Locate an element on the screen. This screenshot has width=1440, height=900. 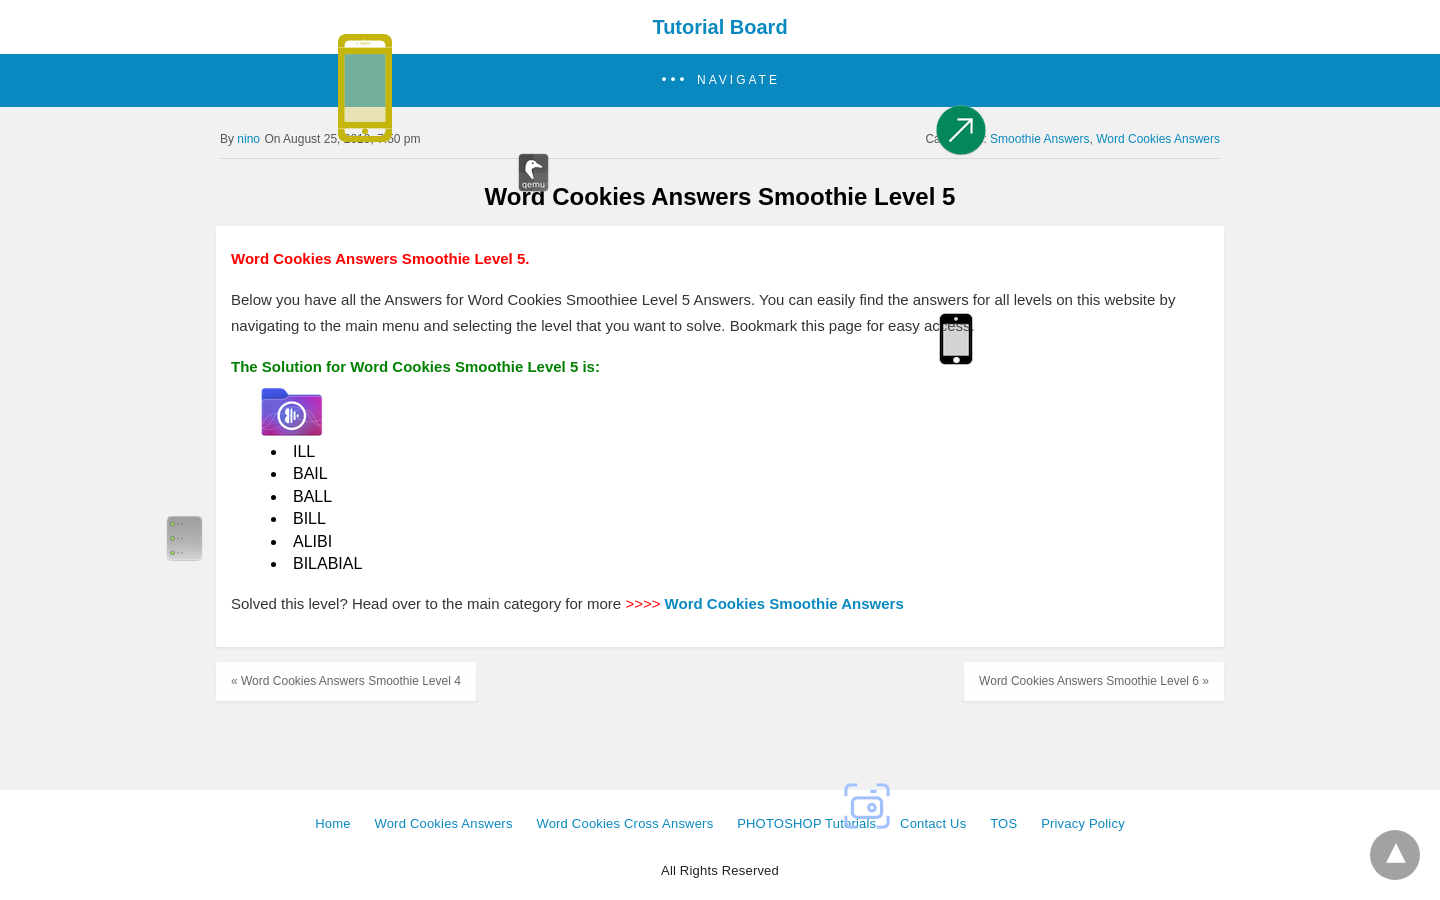
indicates a connected multimedia device is located at coordinates (365, 88).